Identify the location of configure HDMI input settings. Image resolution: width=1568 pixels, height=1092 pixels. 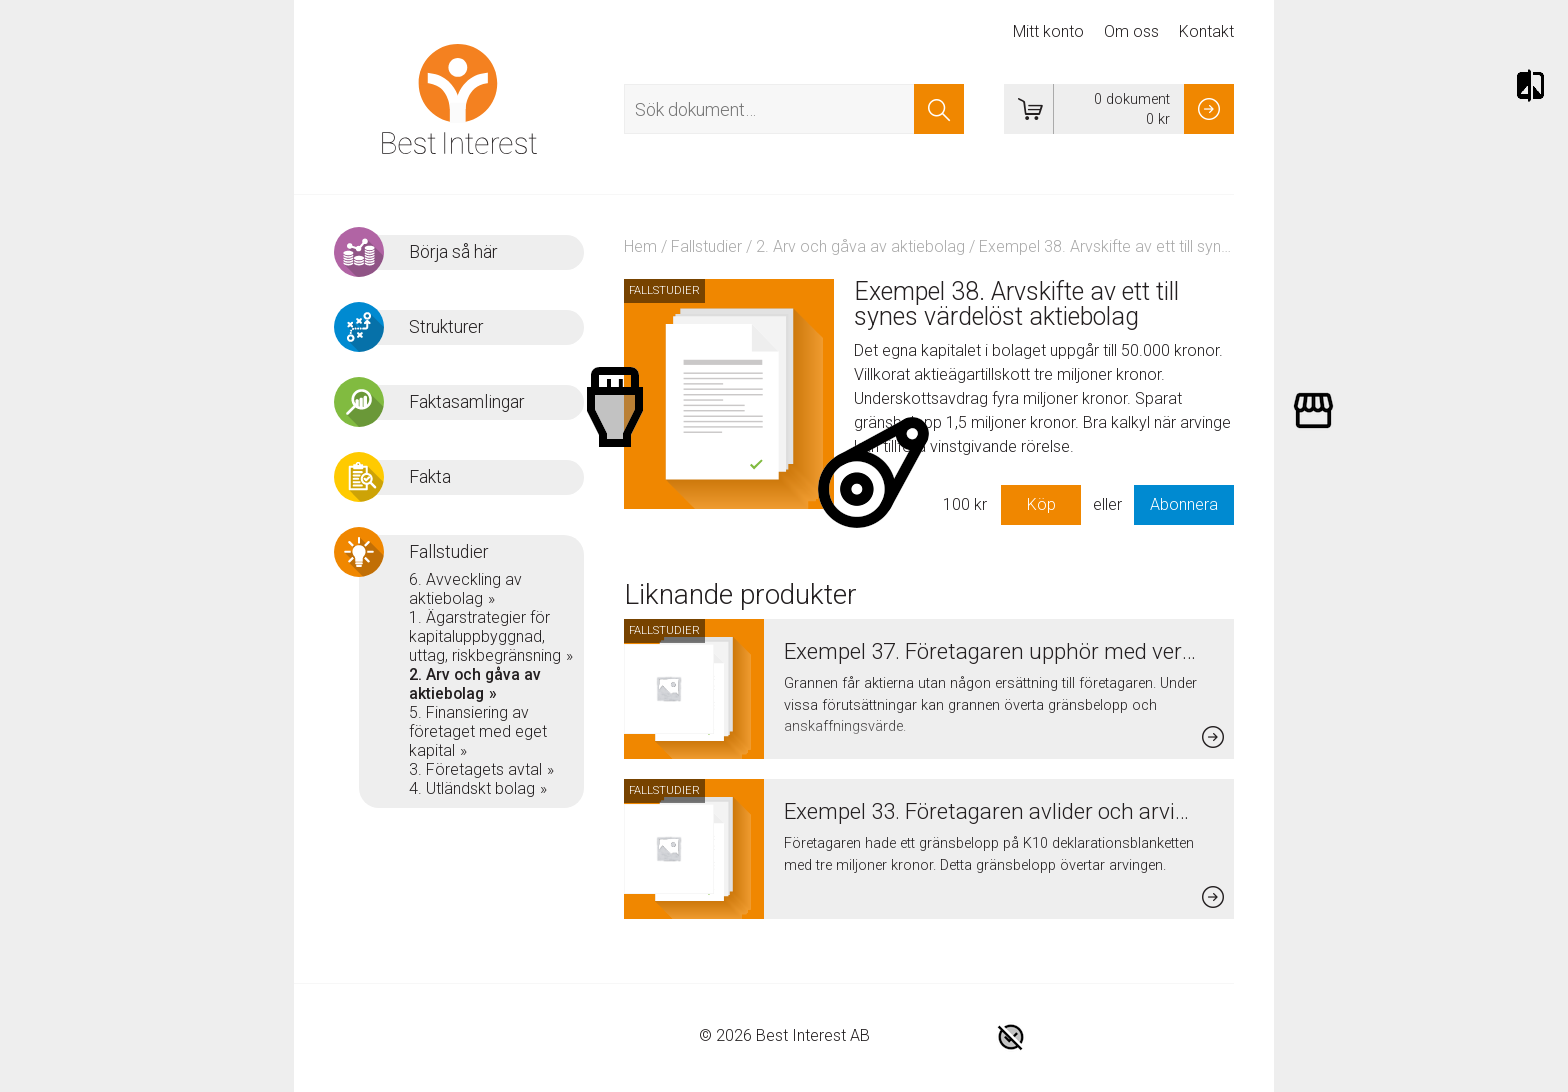
(615, 407).